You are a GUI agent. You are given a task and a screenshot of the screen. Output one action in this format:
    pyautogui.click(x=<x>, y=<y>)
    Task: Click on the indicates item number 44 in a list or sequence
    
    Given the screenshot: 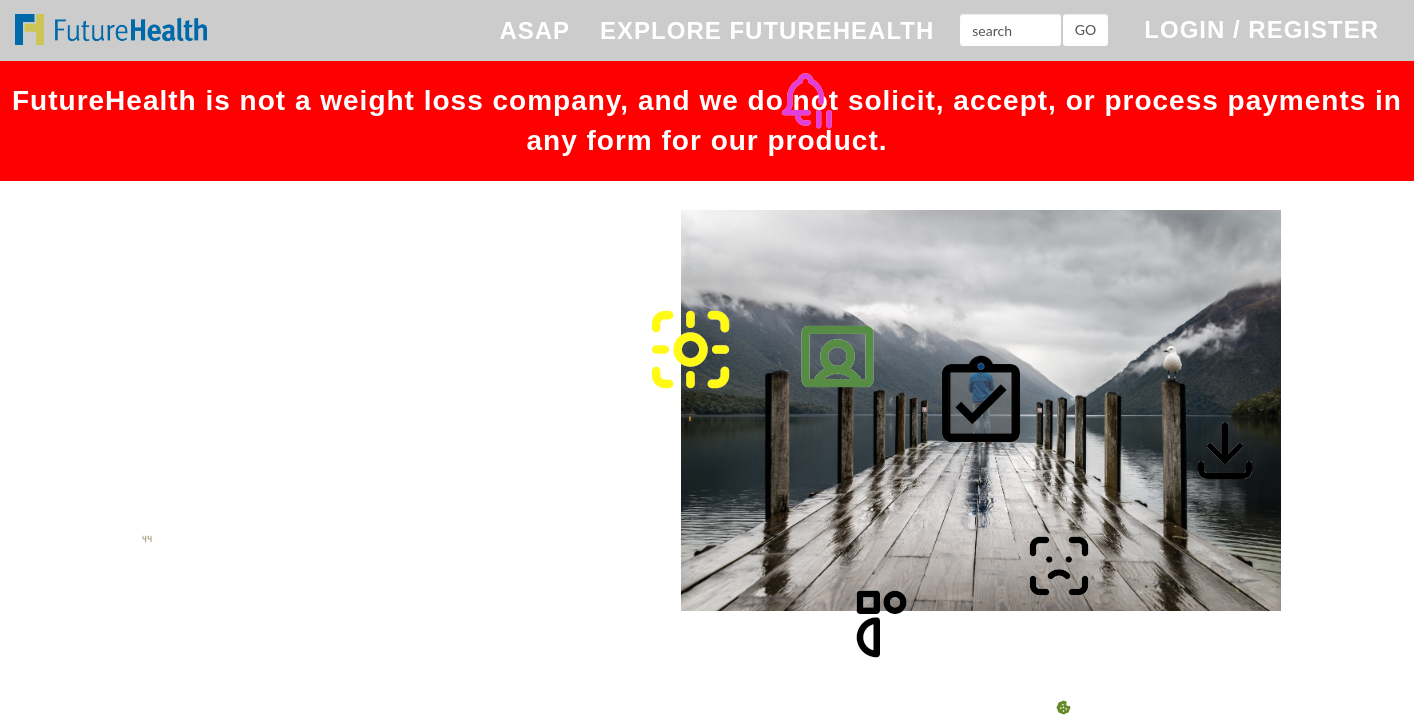 What is the action you would take?
    pyautogui.click(x=147, y=539)
    